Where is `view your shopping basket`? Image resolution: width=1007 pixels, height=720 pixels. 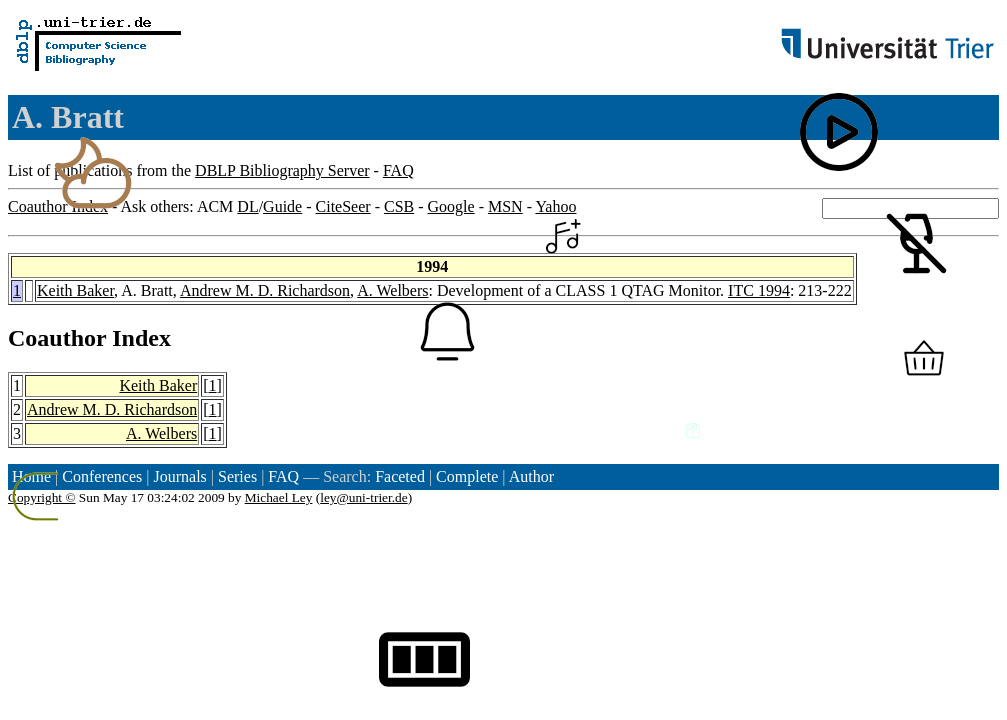 view your shopping basket is located at coordinates (924, 360).